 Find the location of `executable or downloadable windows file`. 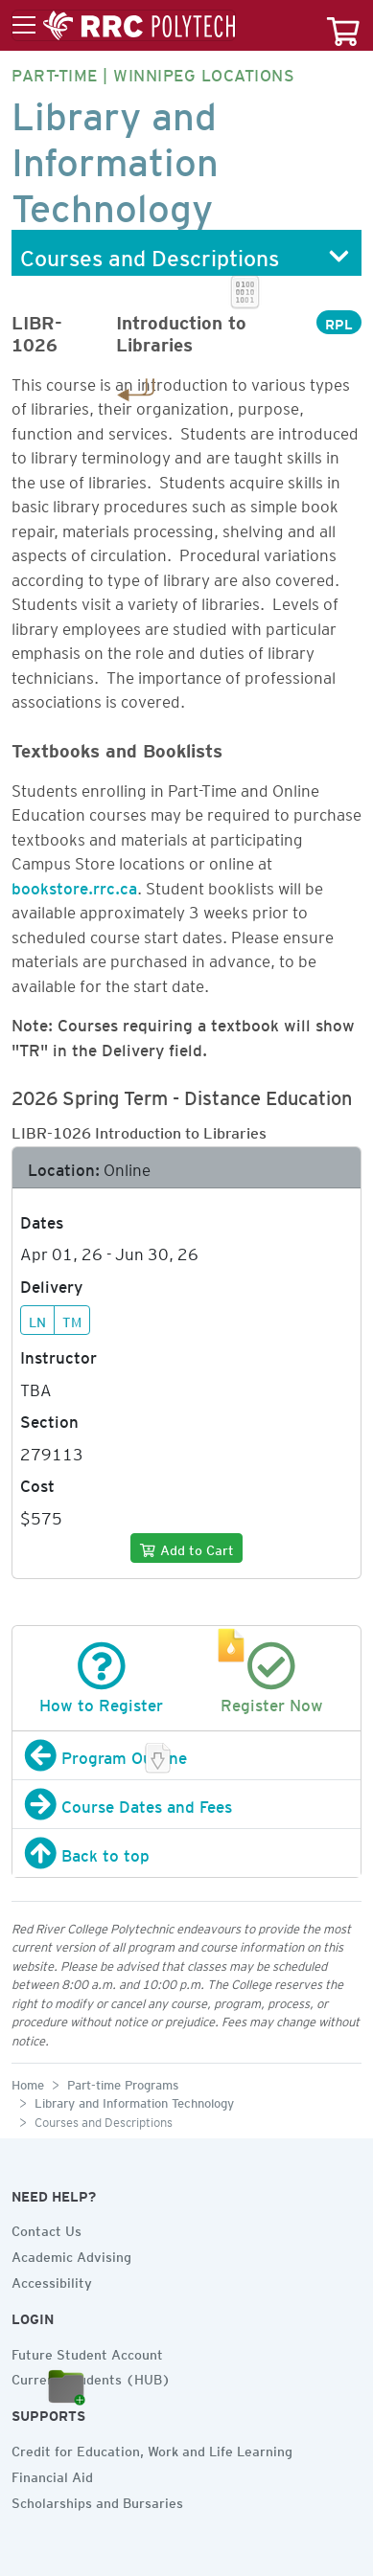

executable or downloadable windows file is located at coordinates (245, 291).